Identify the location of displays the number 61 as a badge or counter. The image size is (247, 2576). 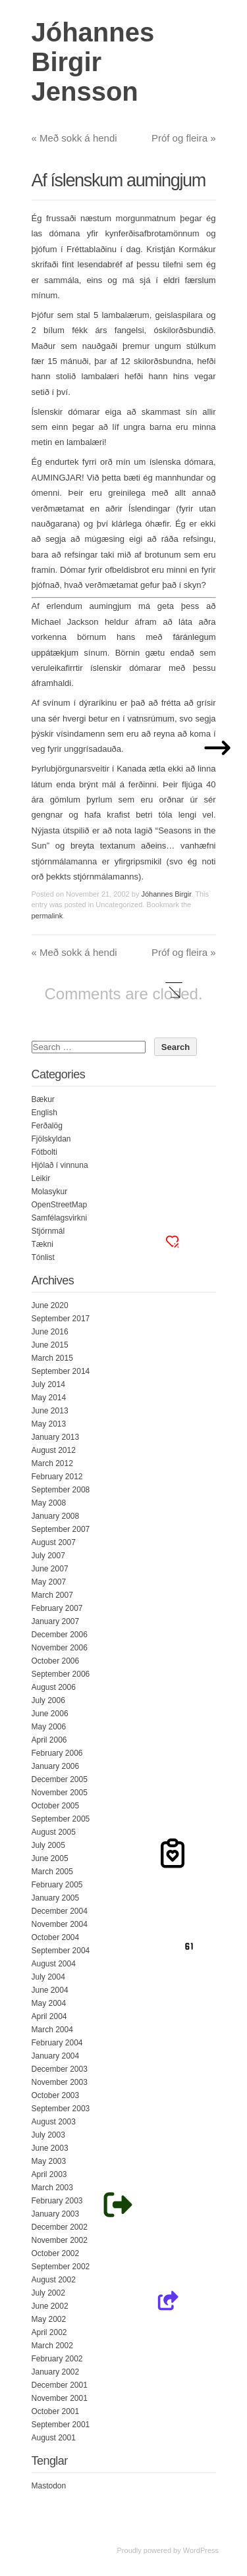
(189, 1946).